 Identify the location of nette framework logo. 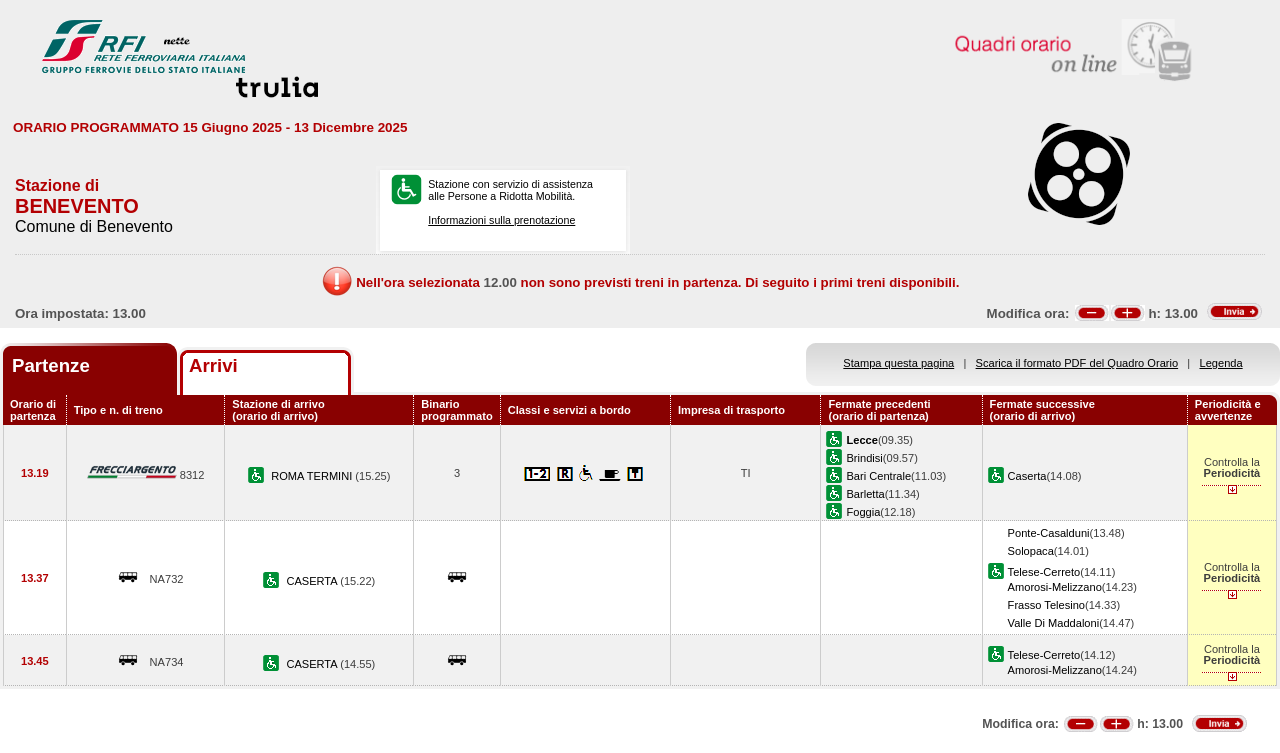
(177, 41).